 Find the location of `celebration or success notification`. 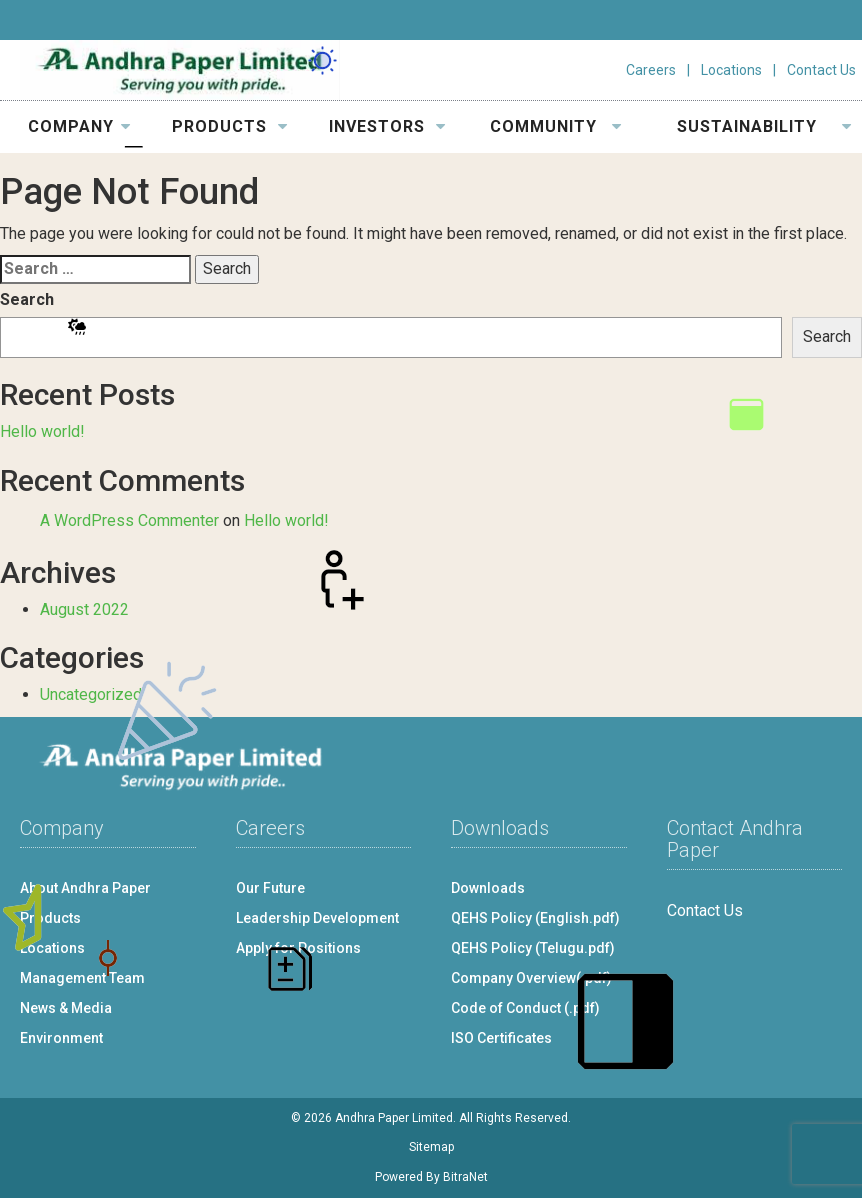

celebration or success notification is located at coordinates (161, 716).